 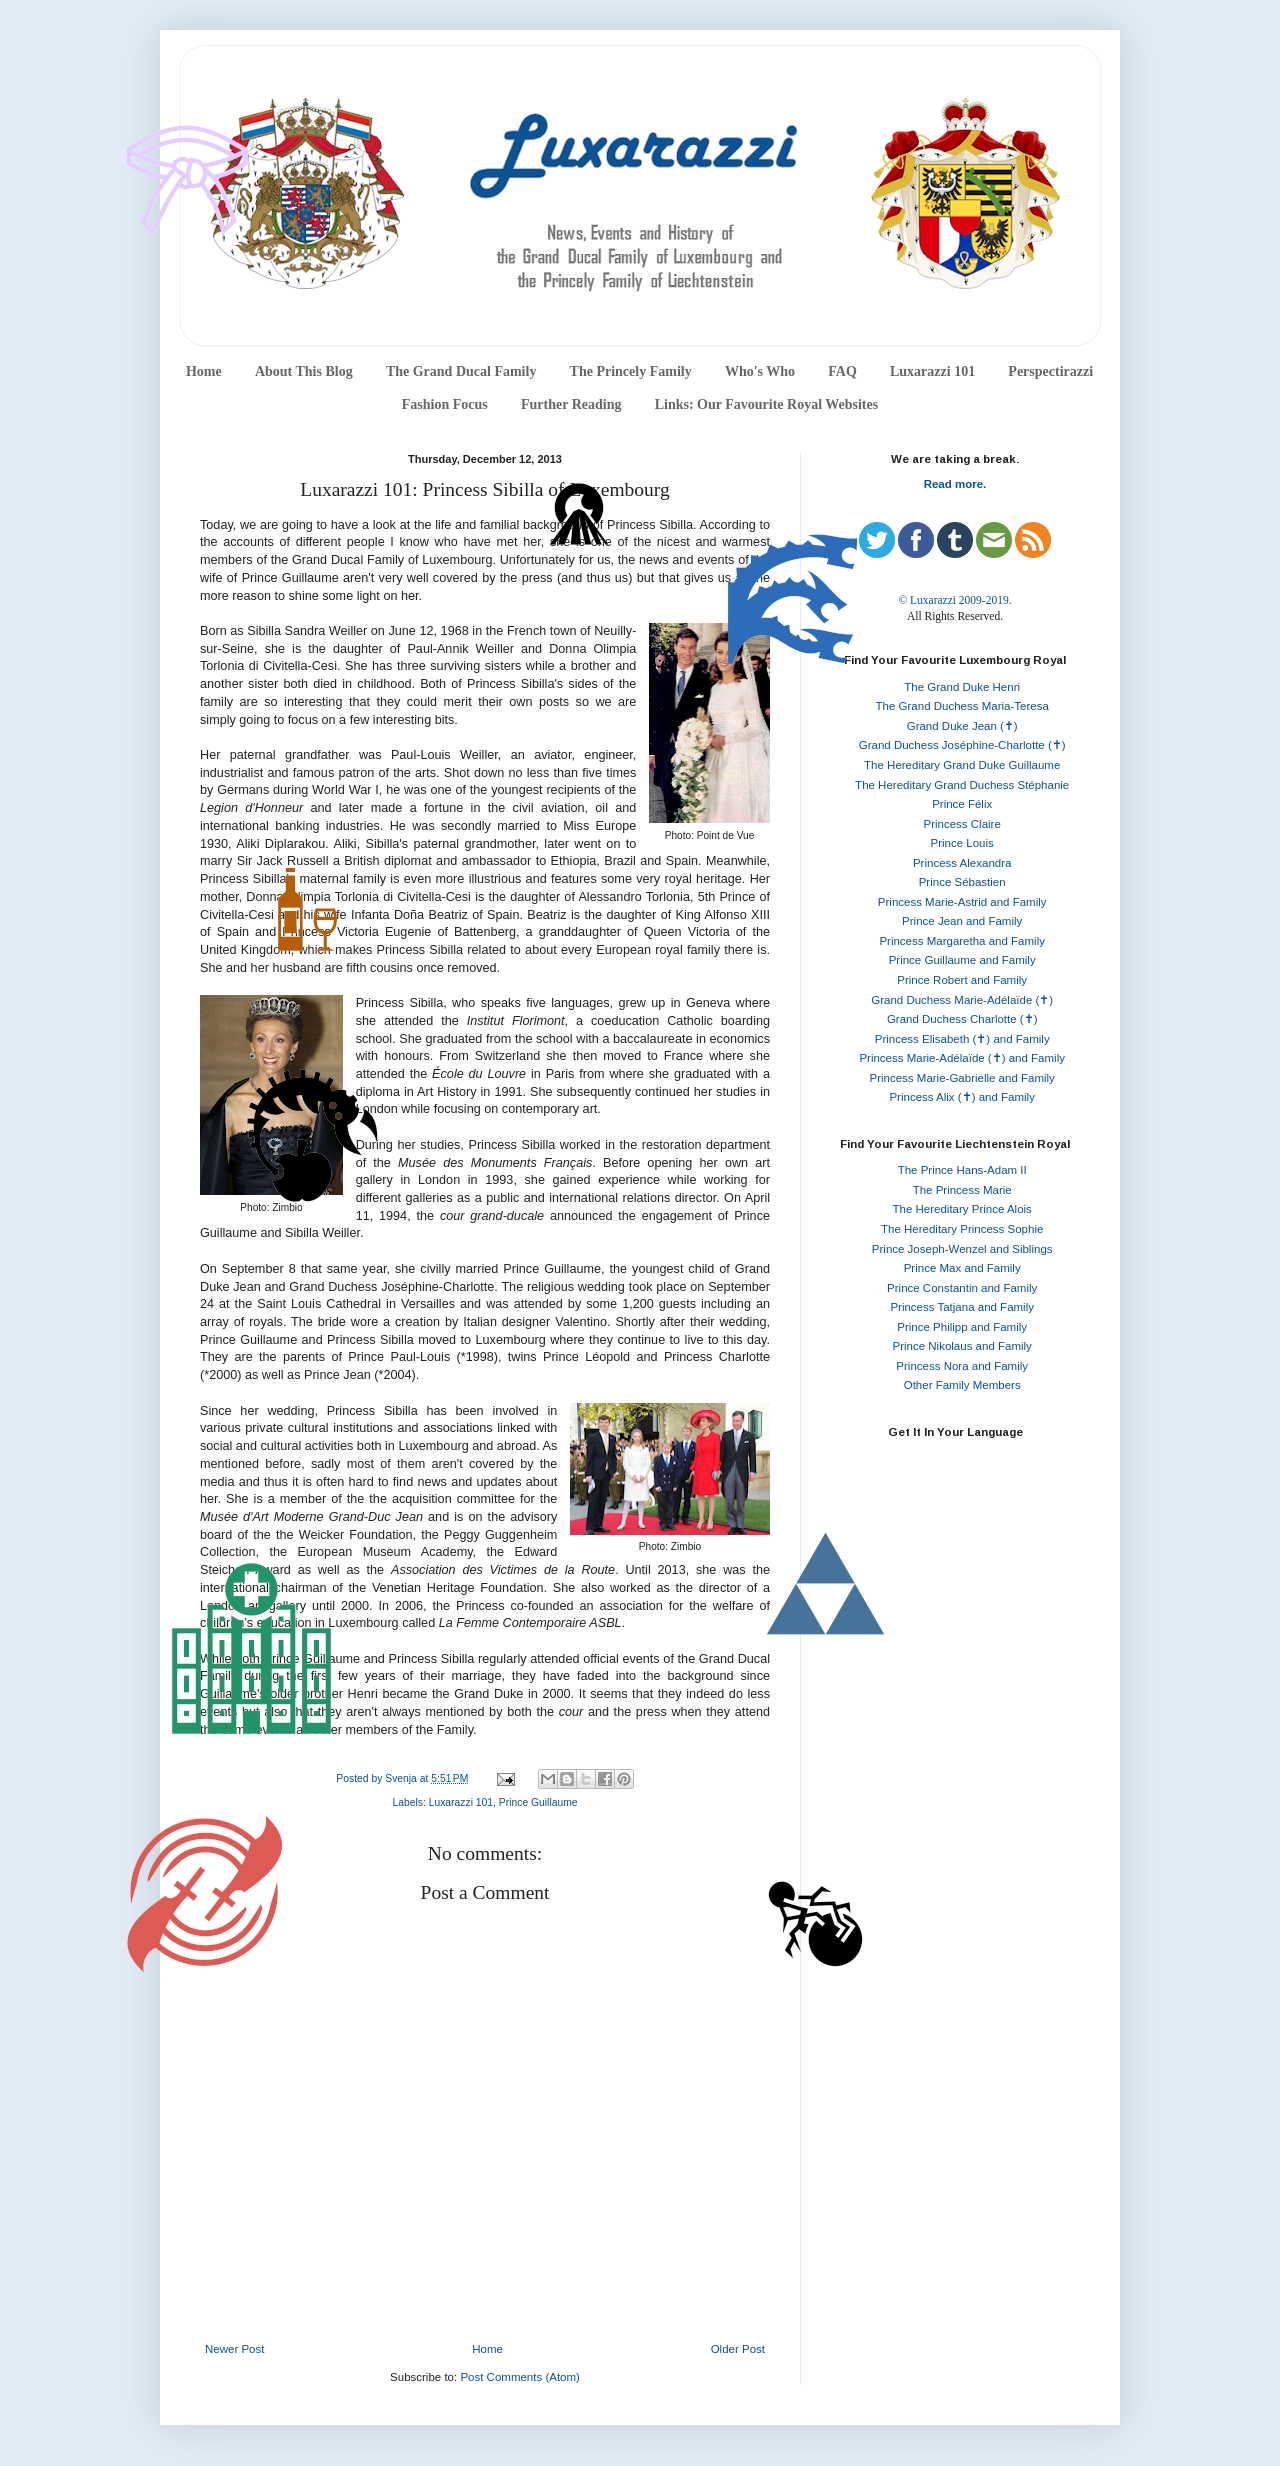 I want to click on indicates martial arts or karate-related content, so click(x=187, y=175).